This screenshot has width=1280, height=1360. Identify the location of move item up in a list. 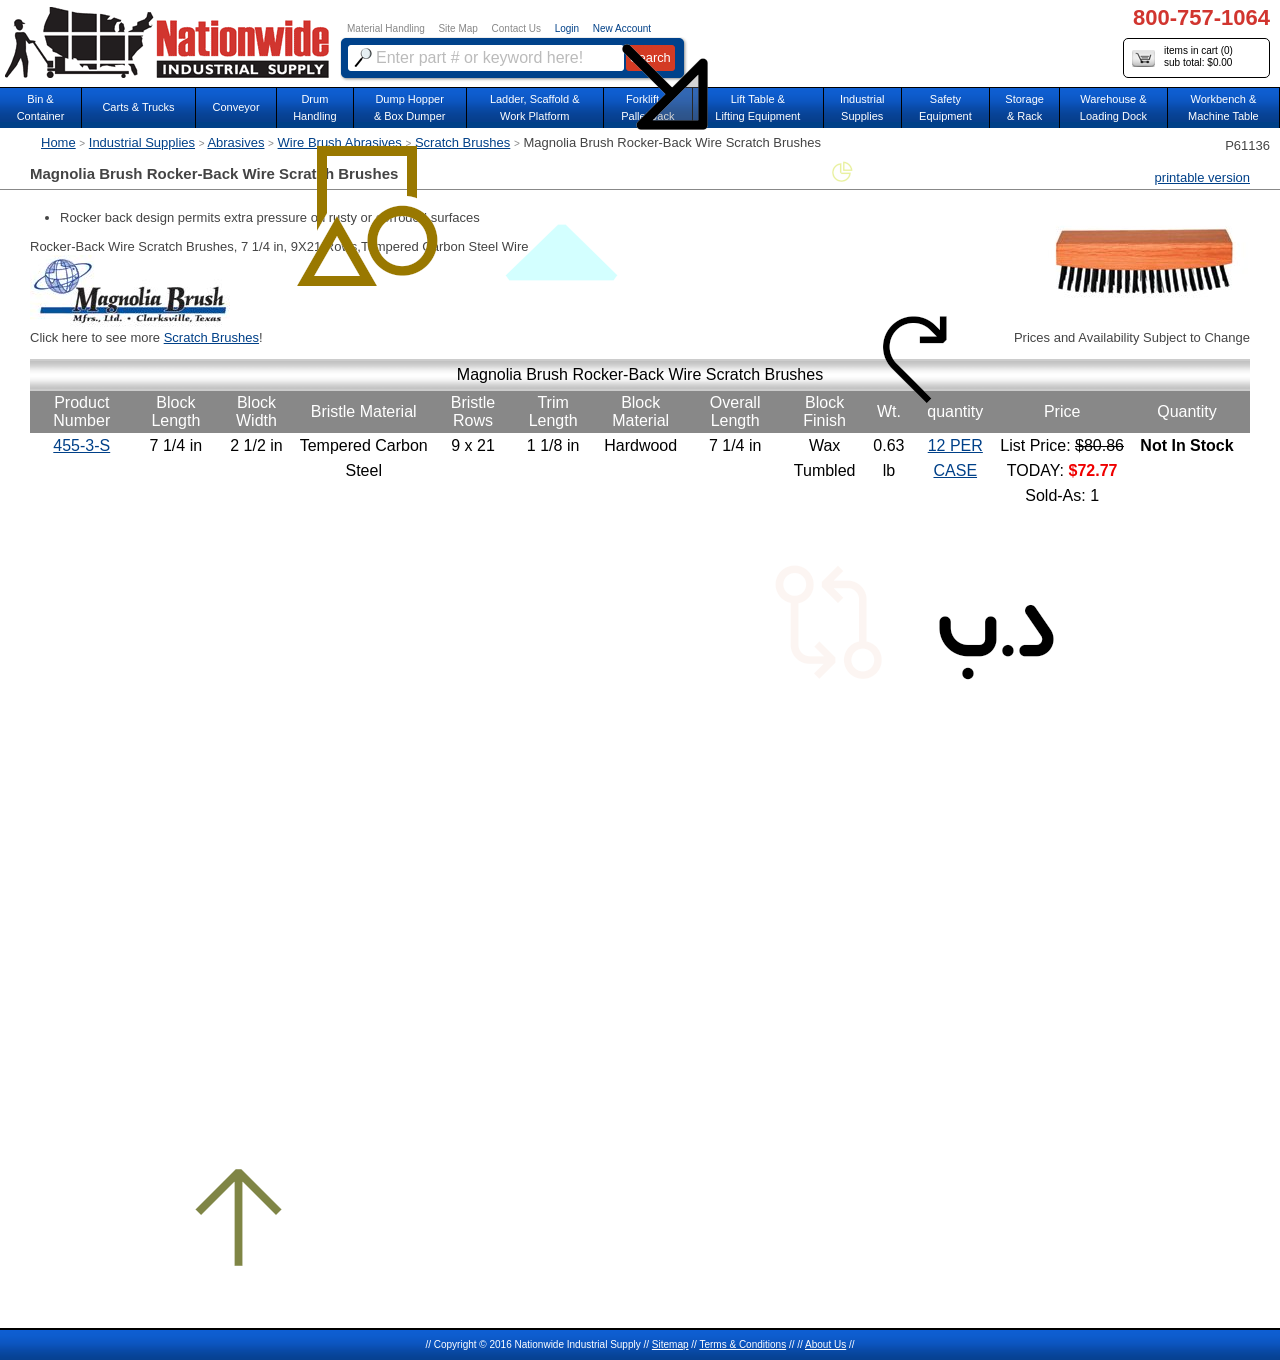
(234, 1217).